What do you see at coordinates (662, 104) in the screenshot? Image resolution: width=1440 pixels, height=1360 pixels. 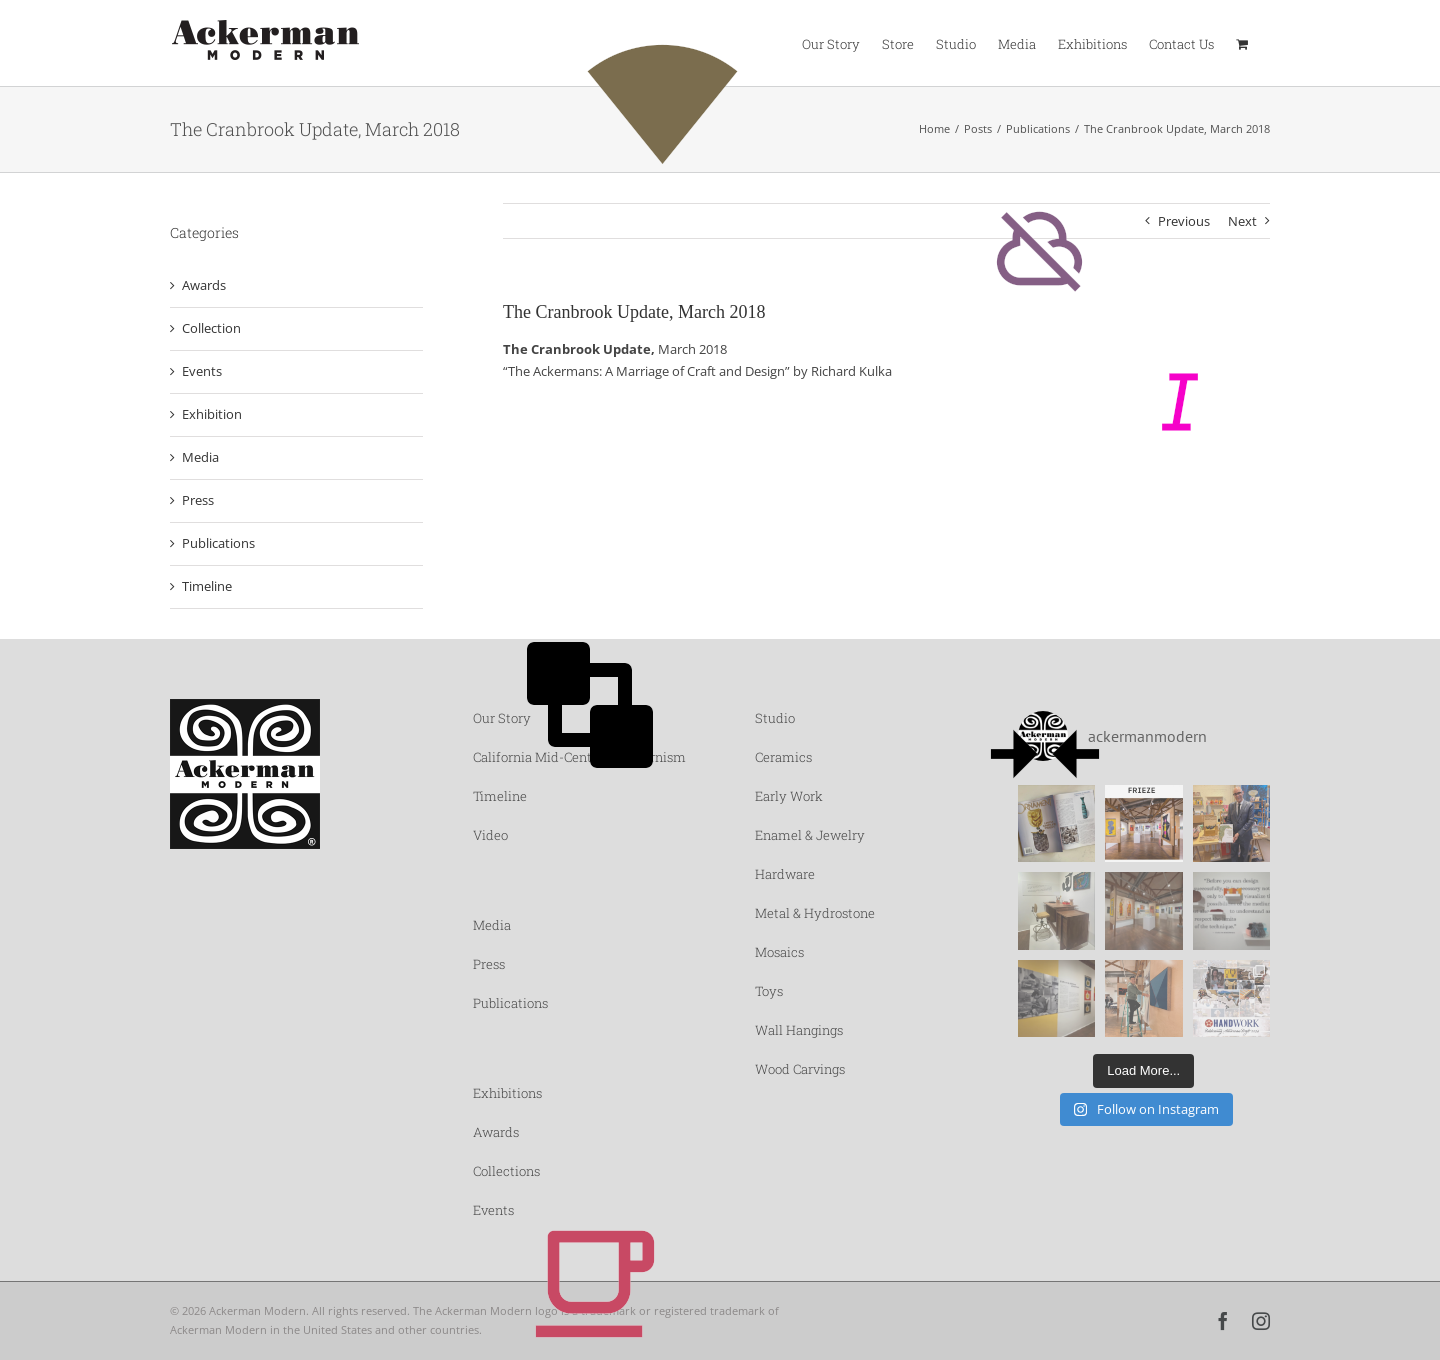 I see `indicates active wifi connection` at bounding box center [662, 104].